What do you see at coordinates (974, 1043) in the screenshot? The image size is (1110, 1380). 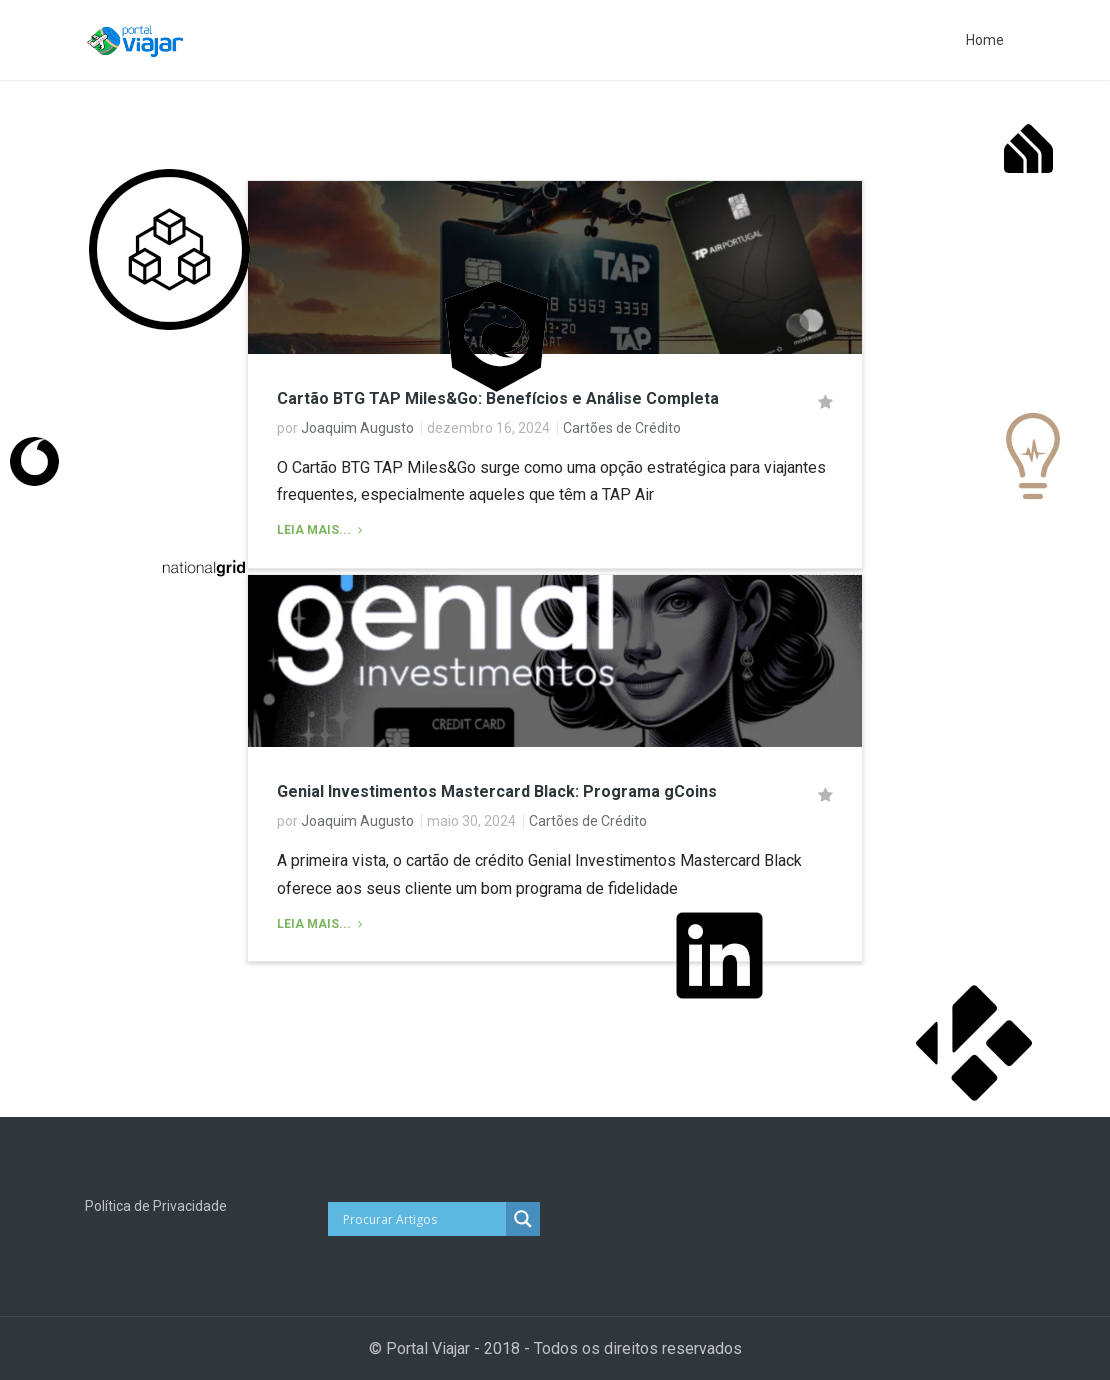 I see `open kodi media center app` at bounding box center [974, 1043].